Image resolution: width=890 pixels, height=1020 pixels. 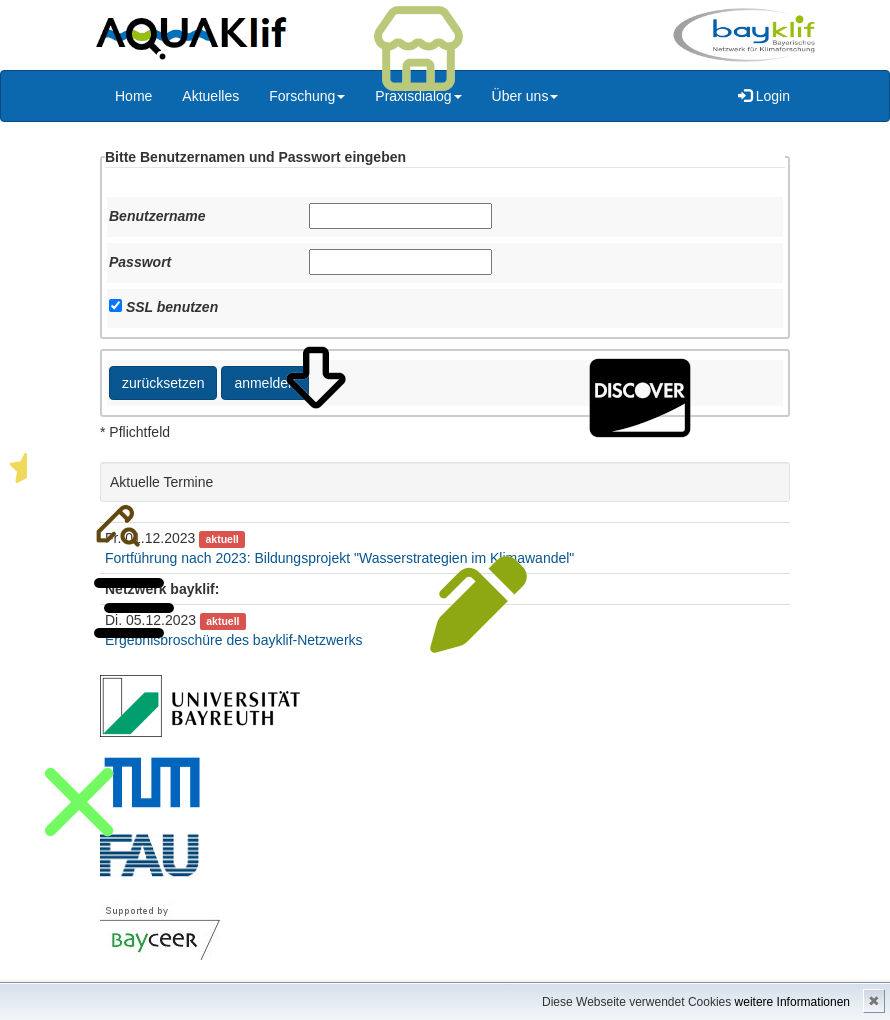 What do you see at coordinates (26, 469) in the screenshot?
I see `indicates a partial or half-star rating` at bounding box center [26, 469].